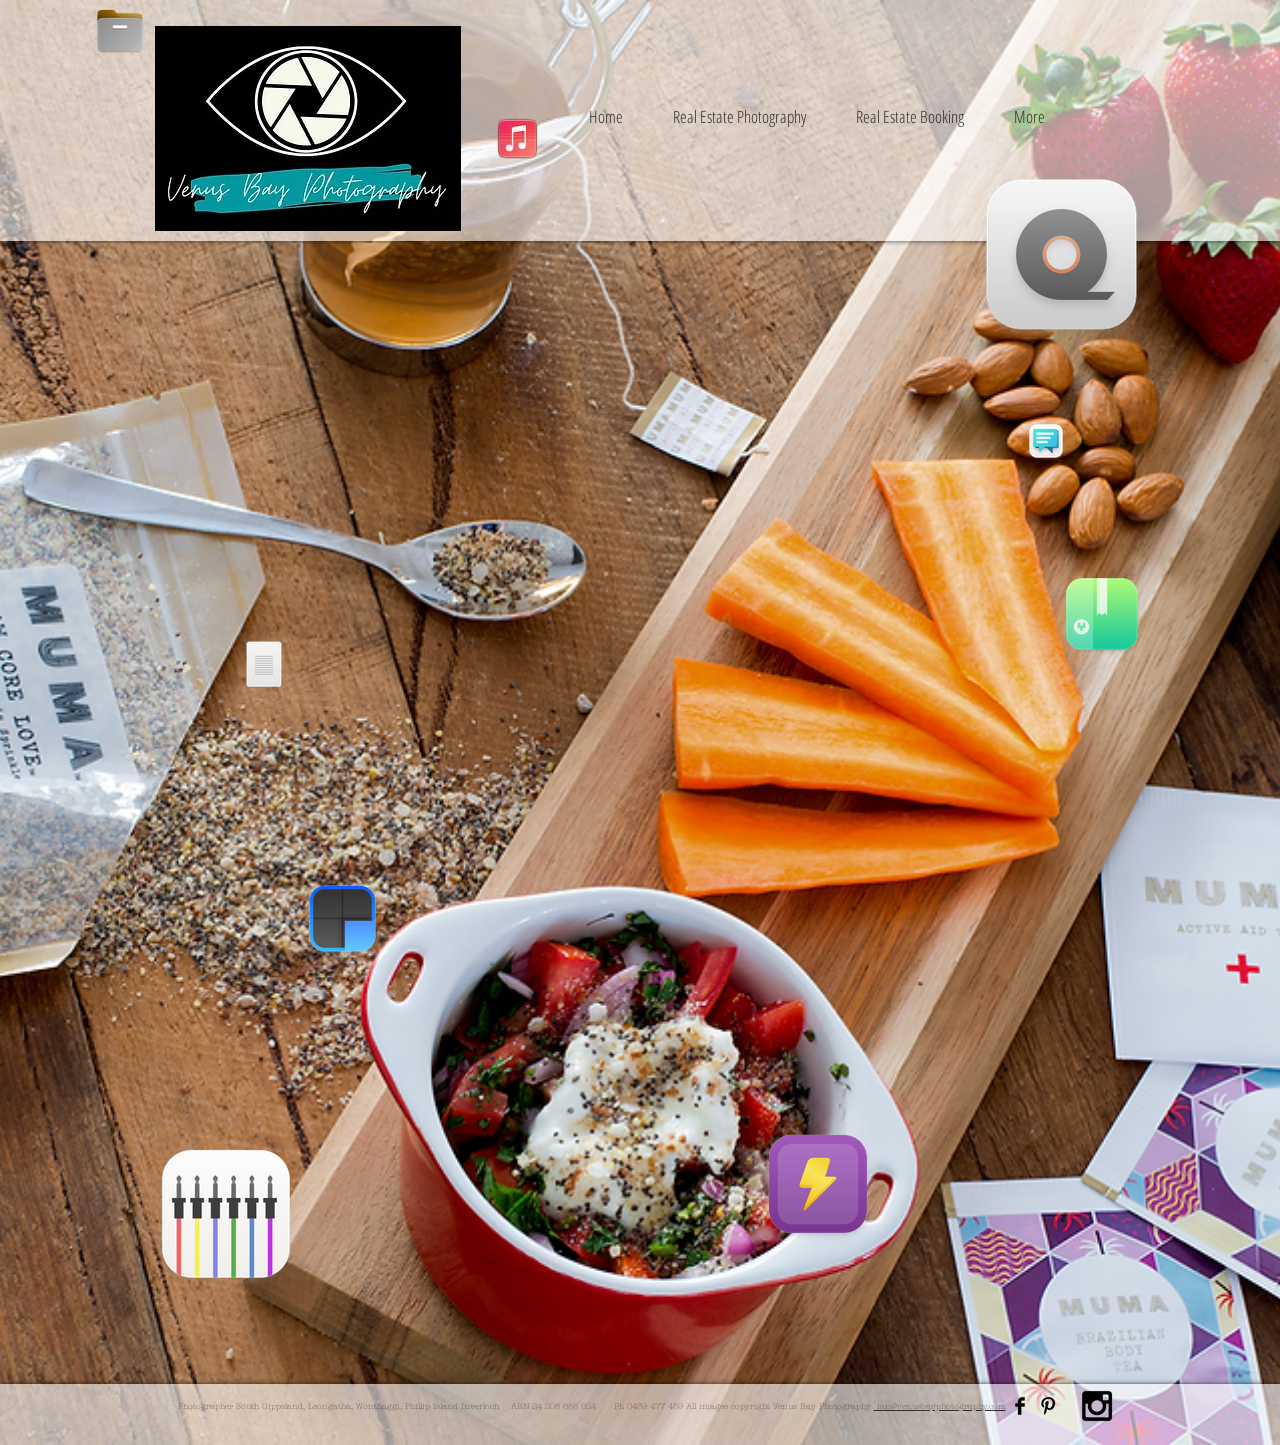 This screenshot has width=1280, height=1445. I want to click on switch to workspace in bottom-right position, so click(342, 918).